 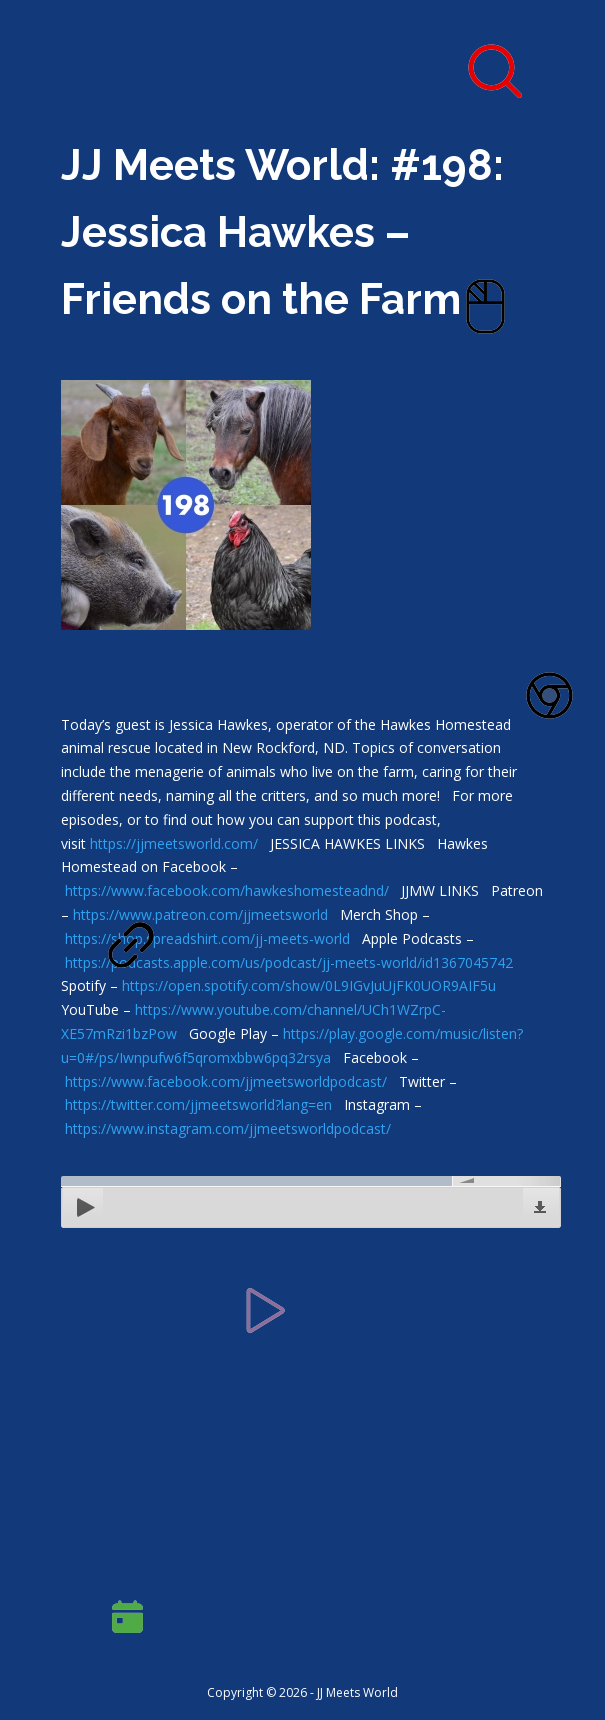 What do you see at coordinates (260, 1310) in the screenshot?
I see `play media or video content` at bounding box center [260, 1310].